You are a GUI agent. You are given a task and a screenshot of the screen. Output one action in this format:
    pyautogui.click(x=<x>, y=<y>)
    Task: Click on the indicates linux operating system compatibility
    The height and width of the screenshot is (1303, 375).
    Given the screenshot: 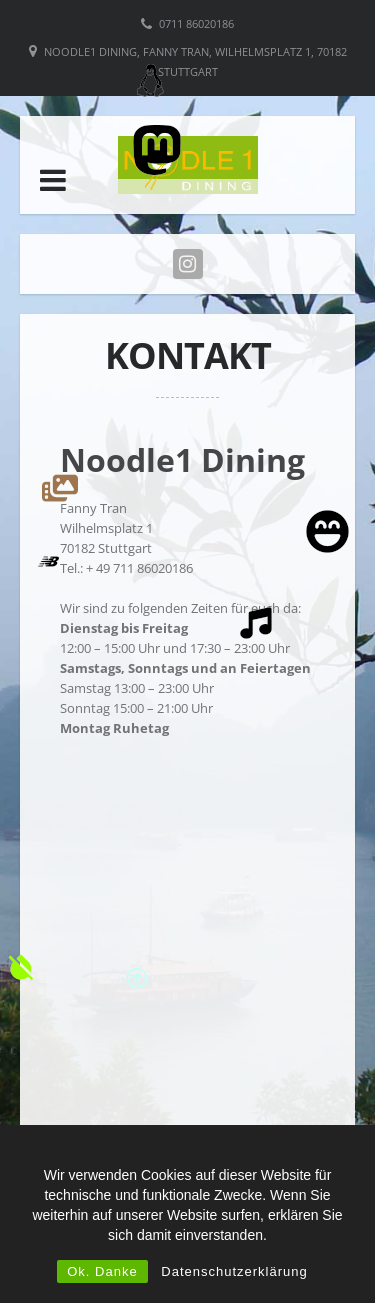 What is the action you would take?
    pyautogui.click(x=150, y=80)
    